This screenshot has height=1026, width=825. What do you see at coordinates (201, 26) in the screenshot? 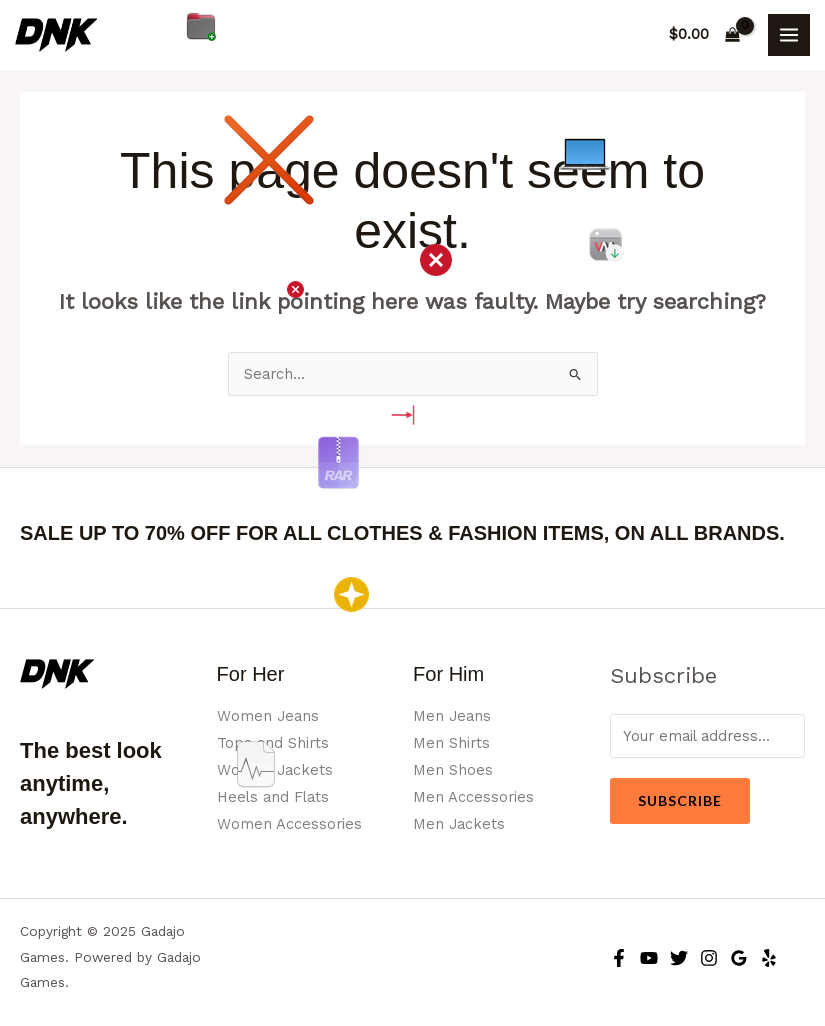
I see `create a new folder` at bounding box center [201, 26].